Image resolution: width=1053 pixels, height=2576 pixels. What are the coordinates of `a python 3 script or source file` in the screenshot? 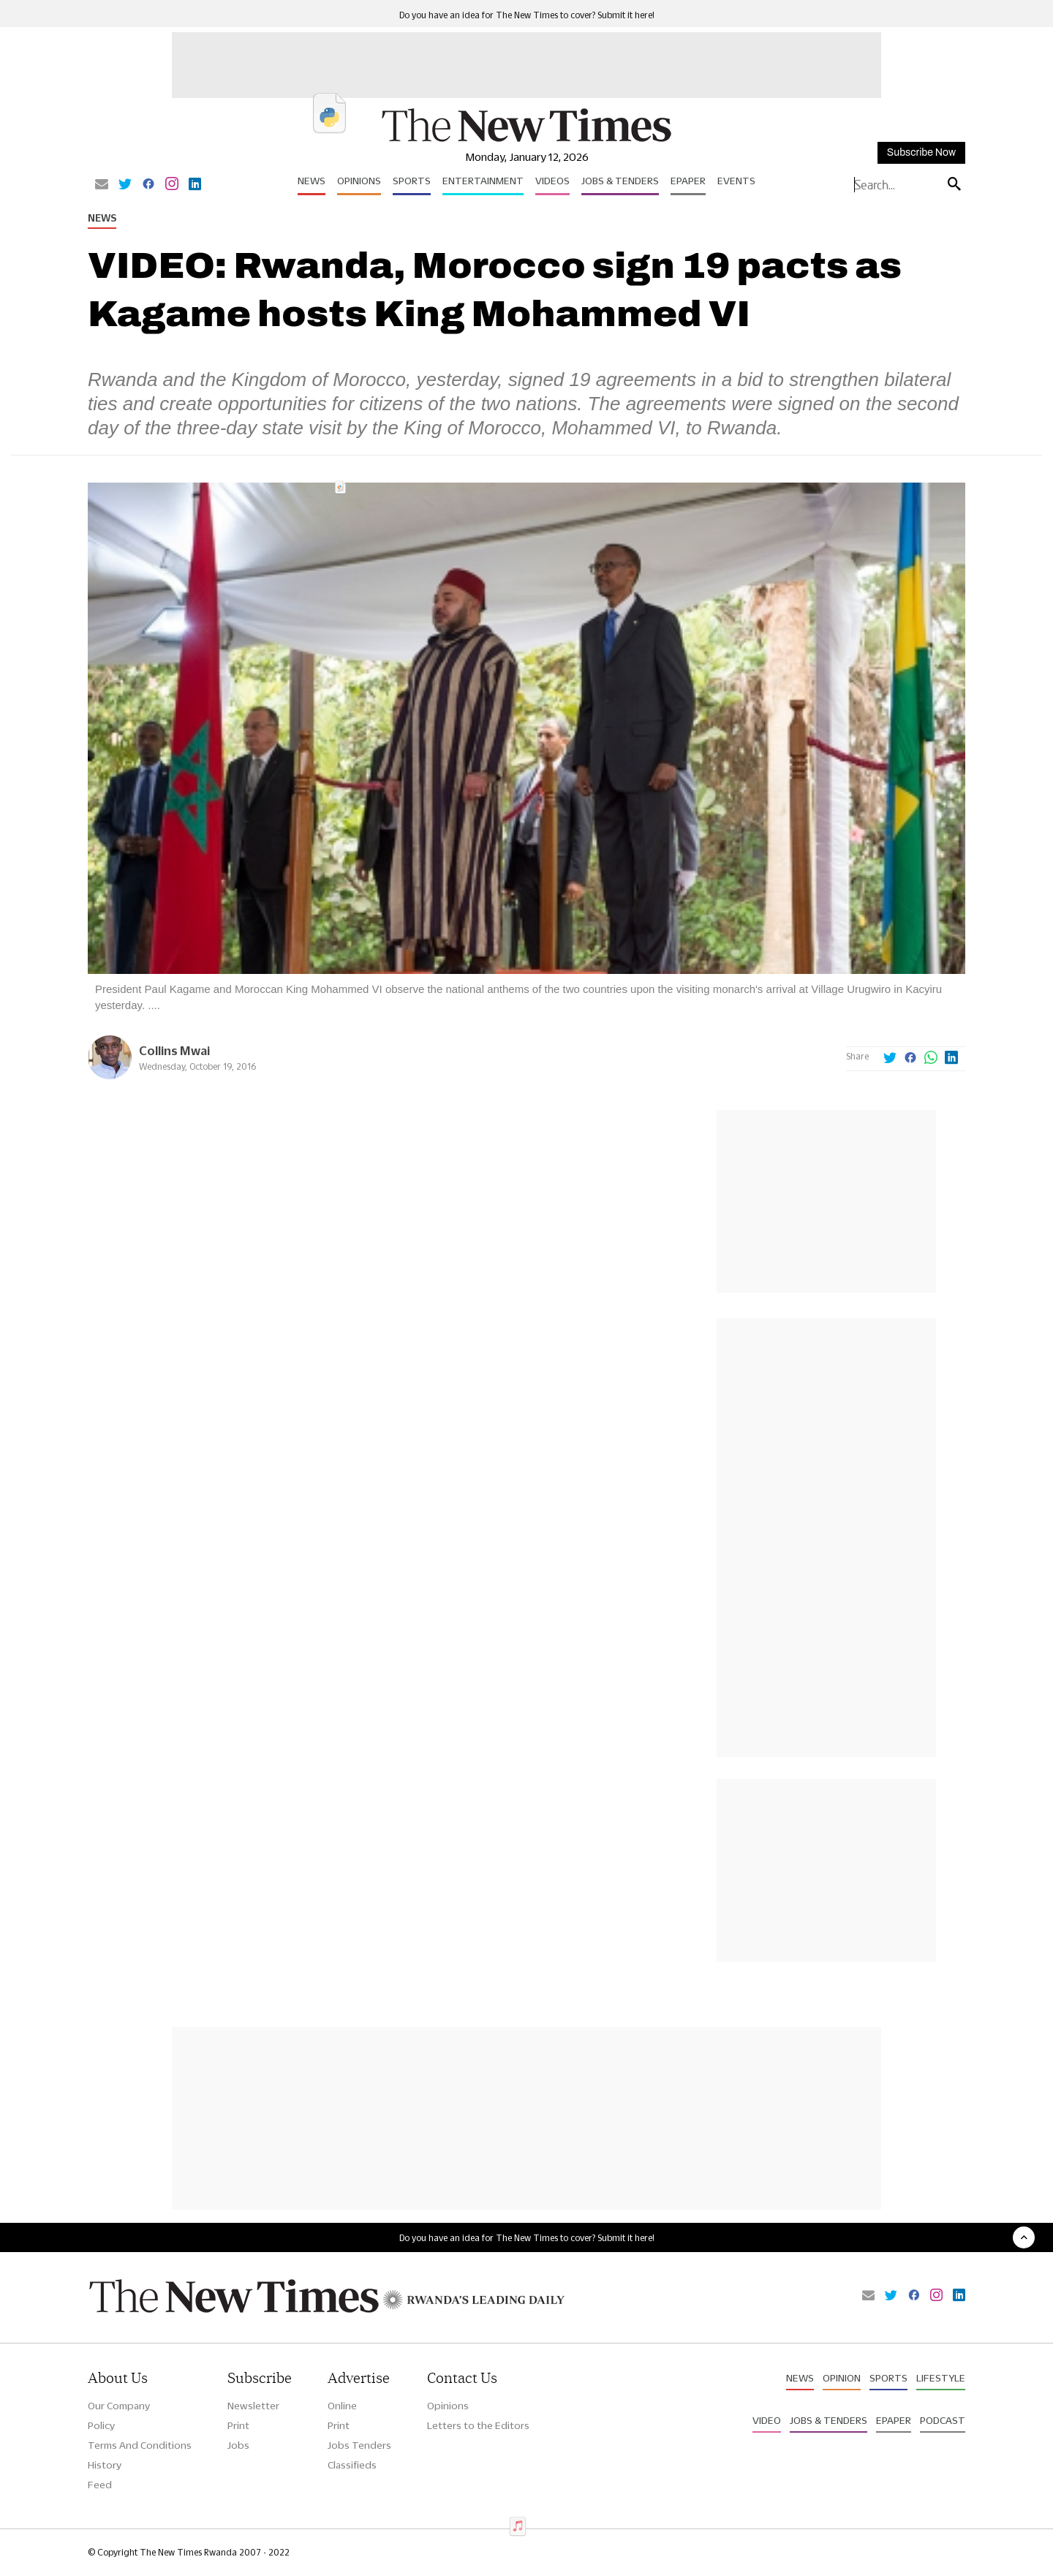 It's located at (329, 113).